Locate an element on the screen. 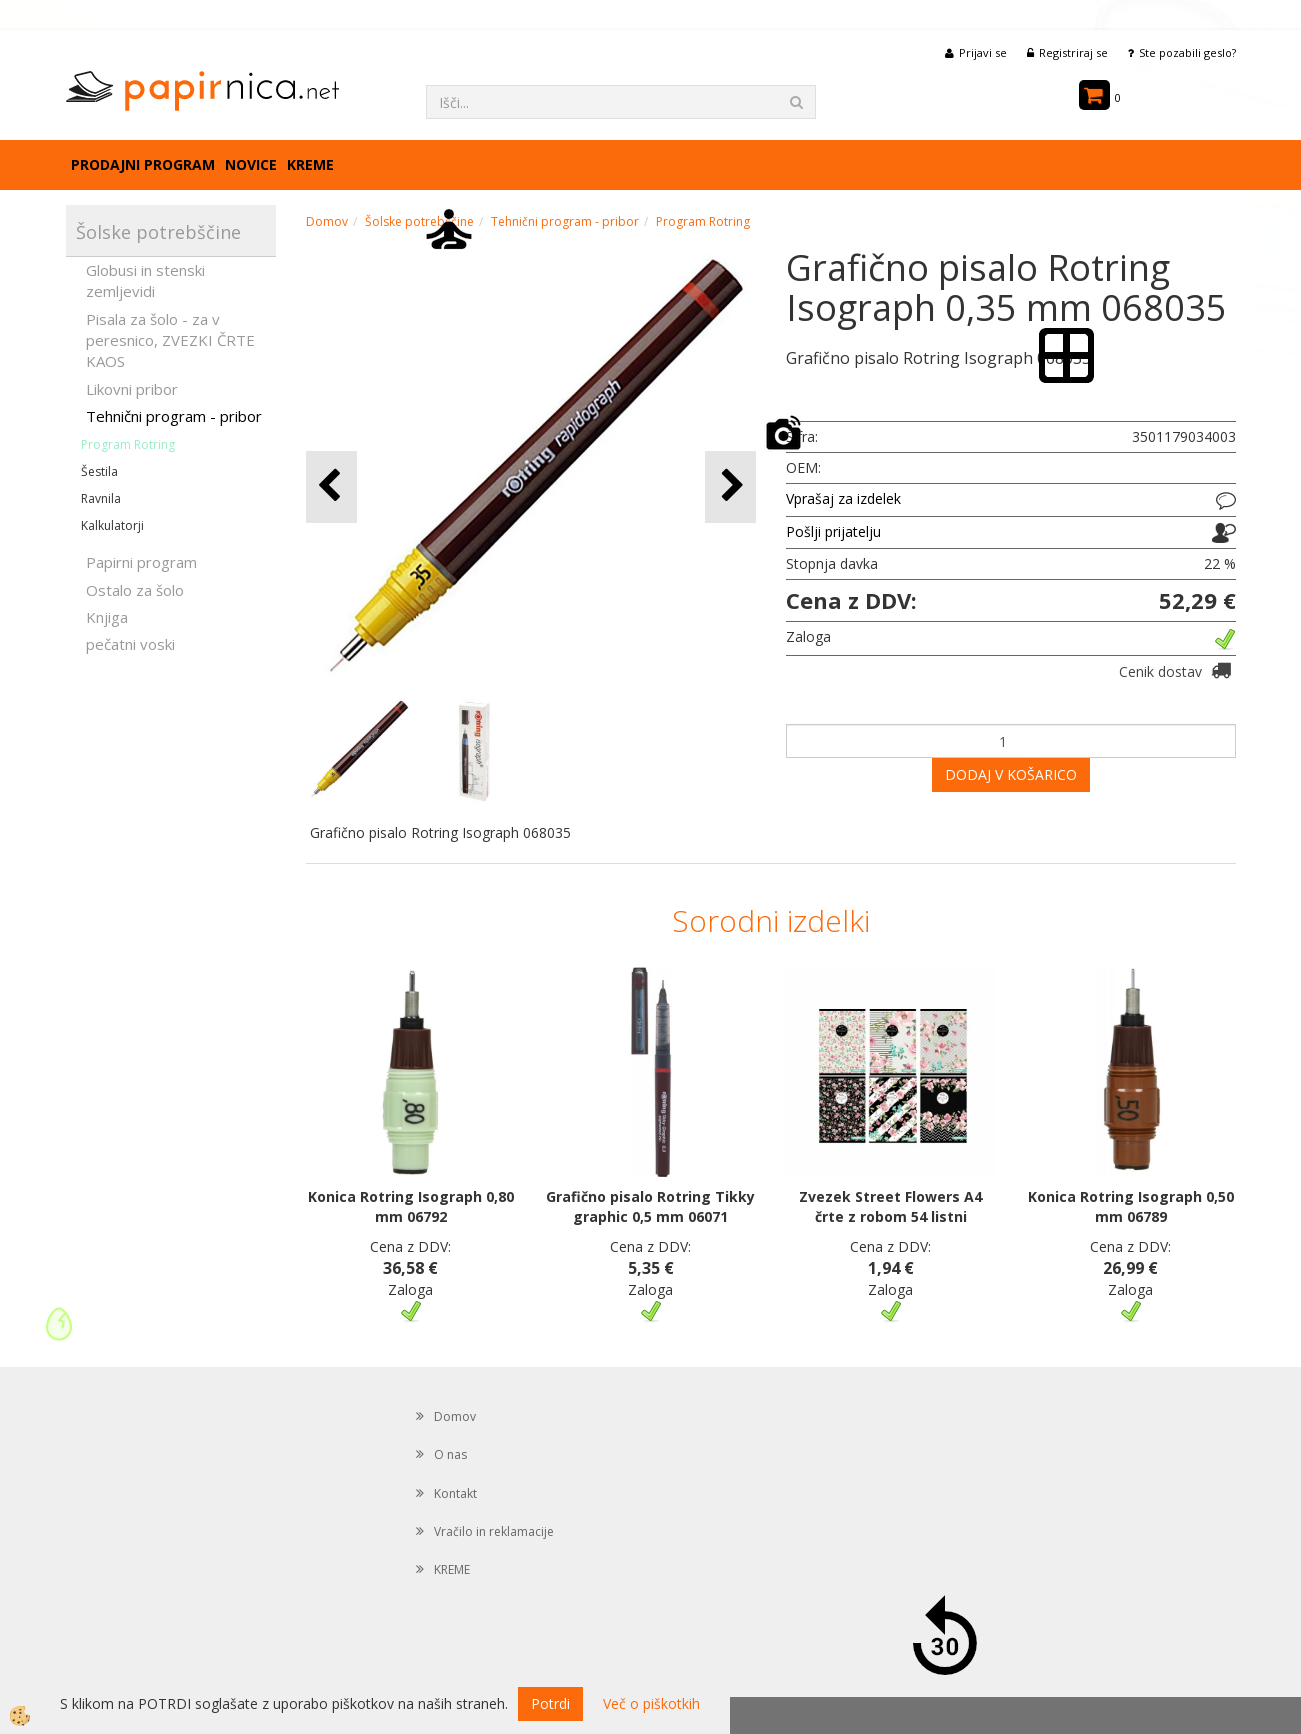 The height and width of the screenshot is (1734, 1301). indicates a cracked or broken item is located at coordinates (59, 1324).